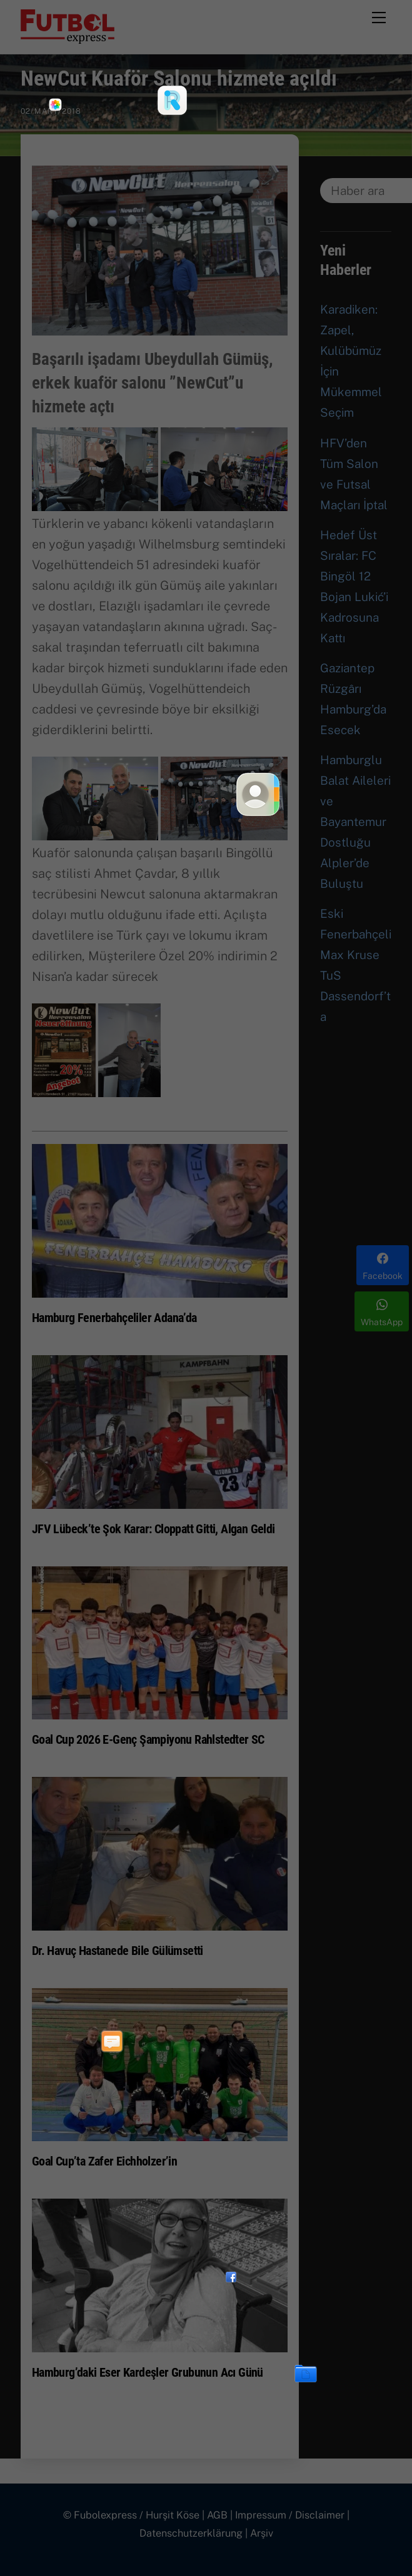 The image size is (412, 2576). I want to click on open the Facebook app, so click(231, 2277).